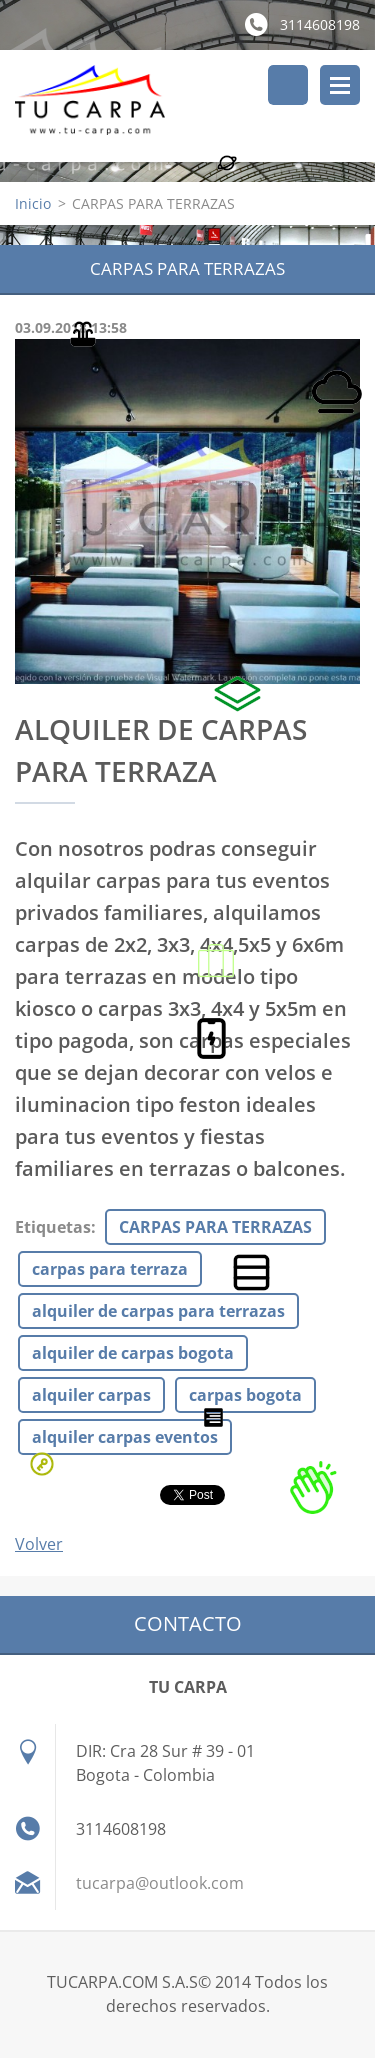 This screenshot has height=2058, width=375. Describe the element at coordinates (251, 1272) in the screenshot. I see `switch to list view` at that location.